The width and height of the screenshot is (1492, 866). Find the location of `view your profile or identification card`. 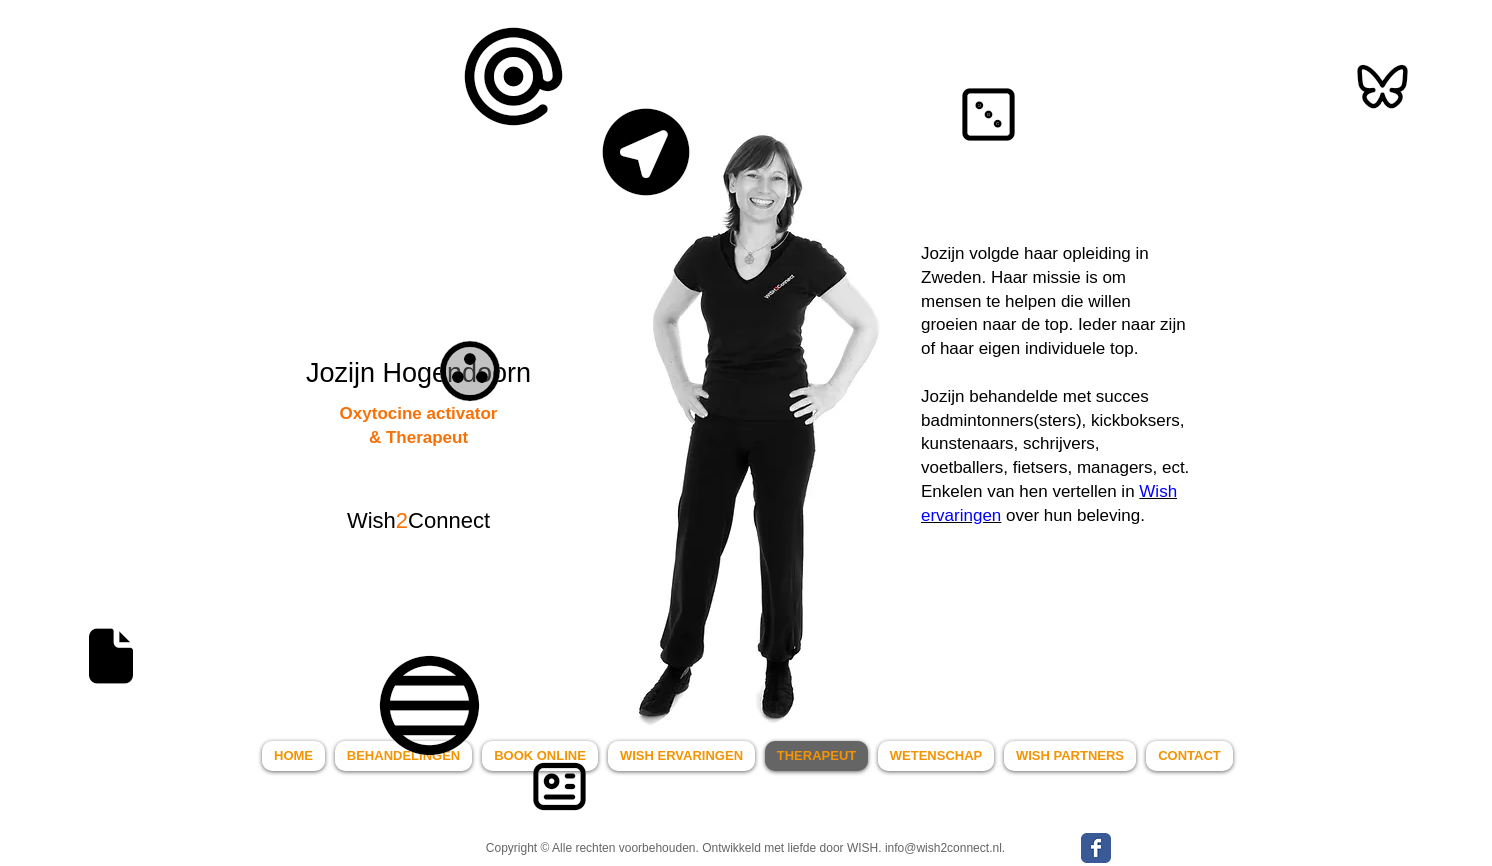

view your profile or identification card is located at coordinates (559, 786).